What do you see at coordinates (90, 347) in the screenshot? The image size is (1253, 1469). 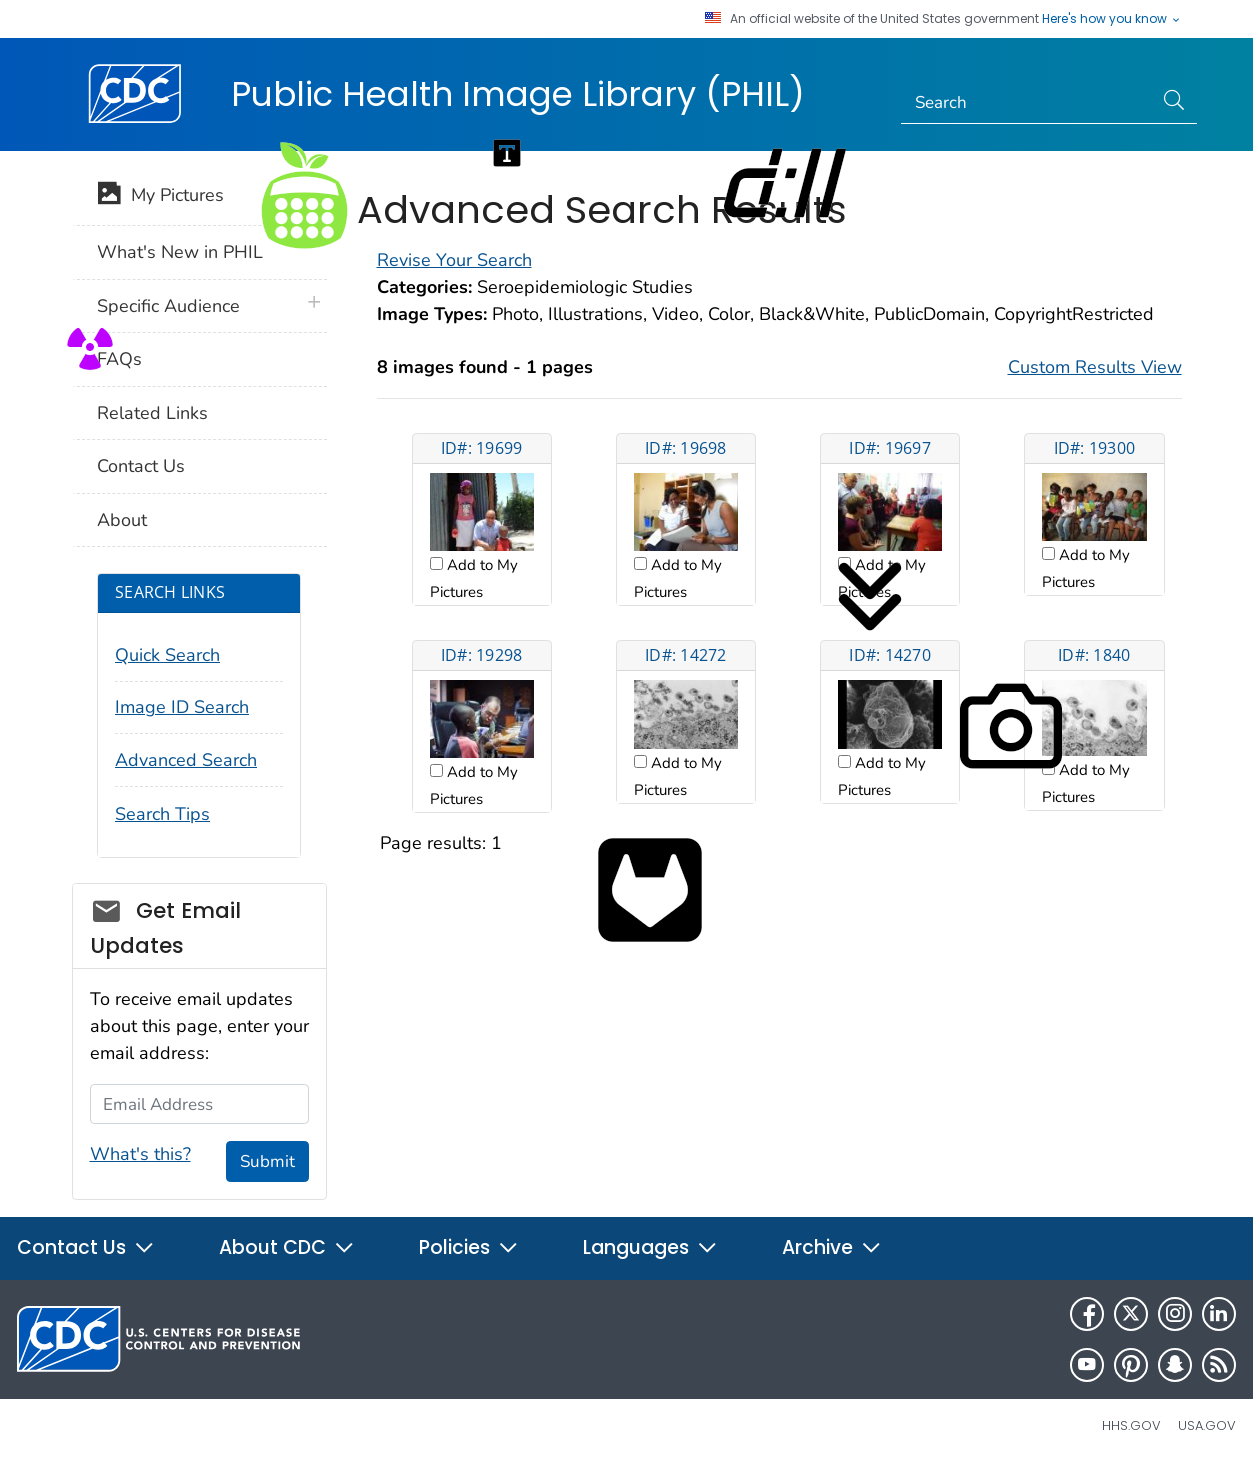 I see `indicates radioactive or hazardous material warning` at bounding box center [90, 347].